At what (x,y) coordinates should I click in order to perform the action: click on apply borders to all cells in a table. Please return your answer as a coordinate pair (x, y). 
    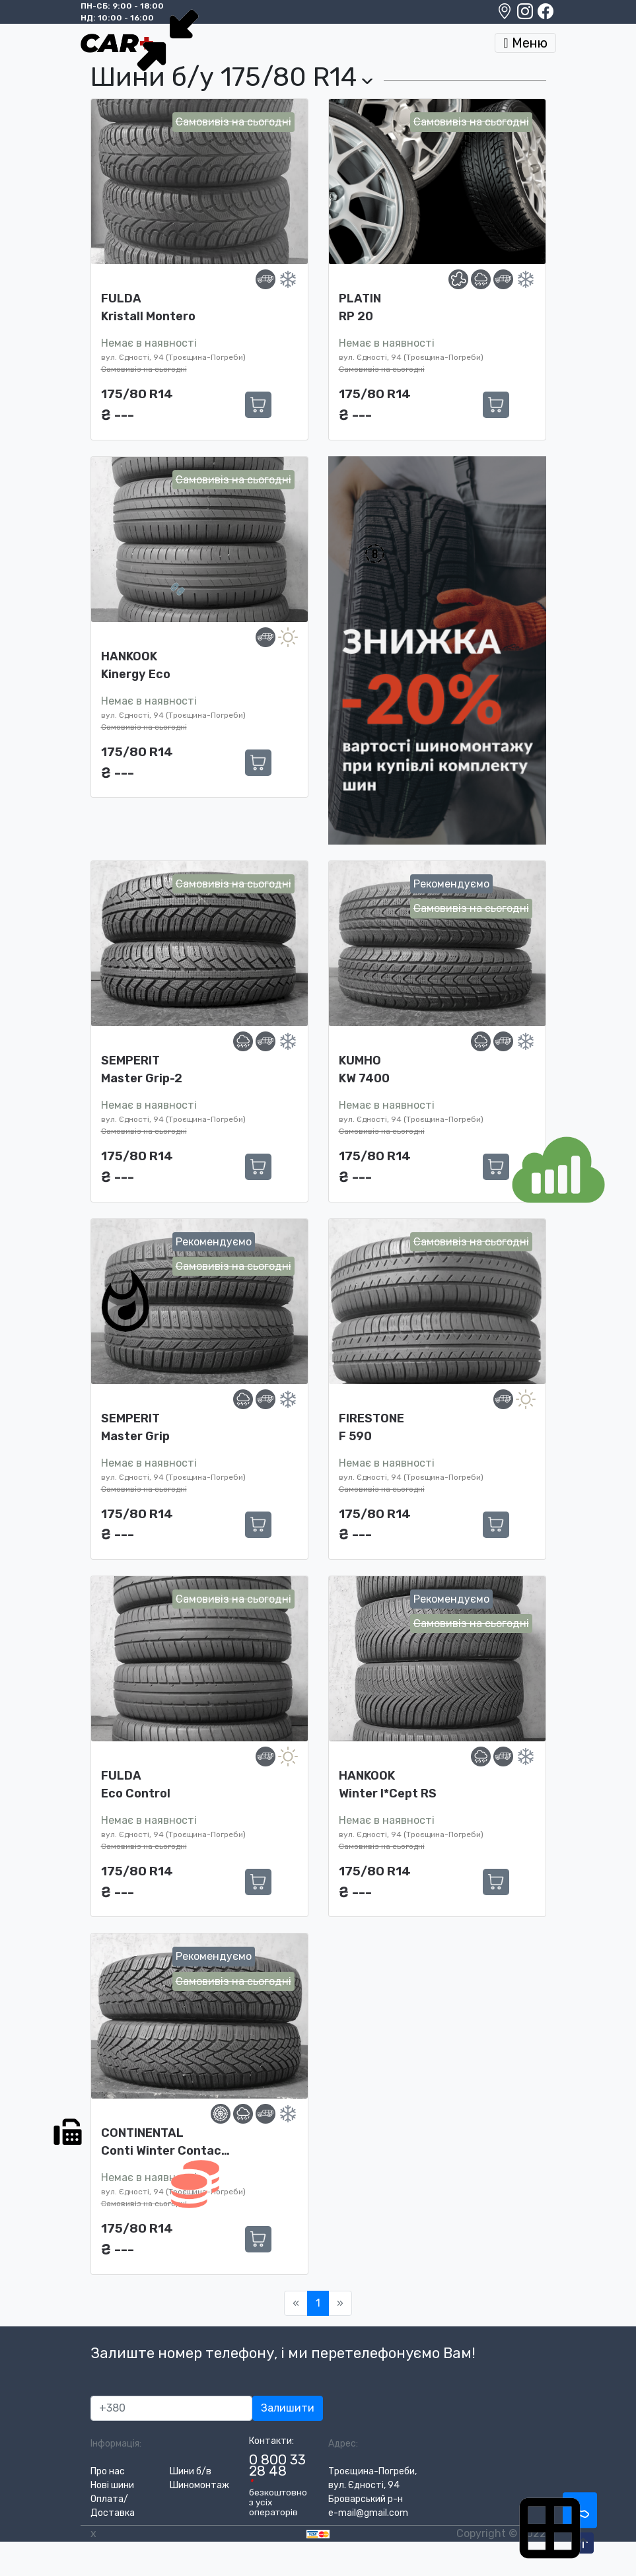
    Looking at the image, I should click on (549, 2528).